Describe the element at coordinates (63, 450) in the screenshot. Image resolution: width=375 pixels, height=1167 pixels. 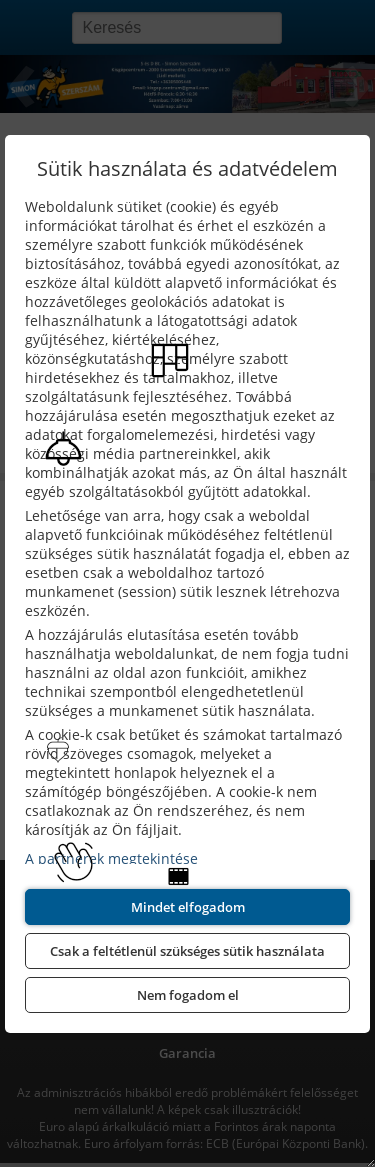
I see `toggle pendant lamp or ceiling light` at that location.